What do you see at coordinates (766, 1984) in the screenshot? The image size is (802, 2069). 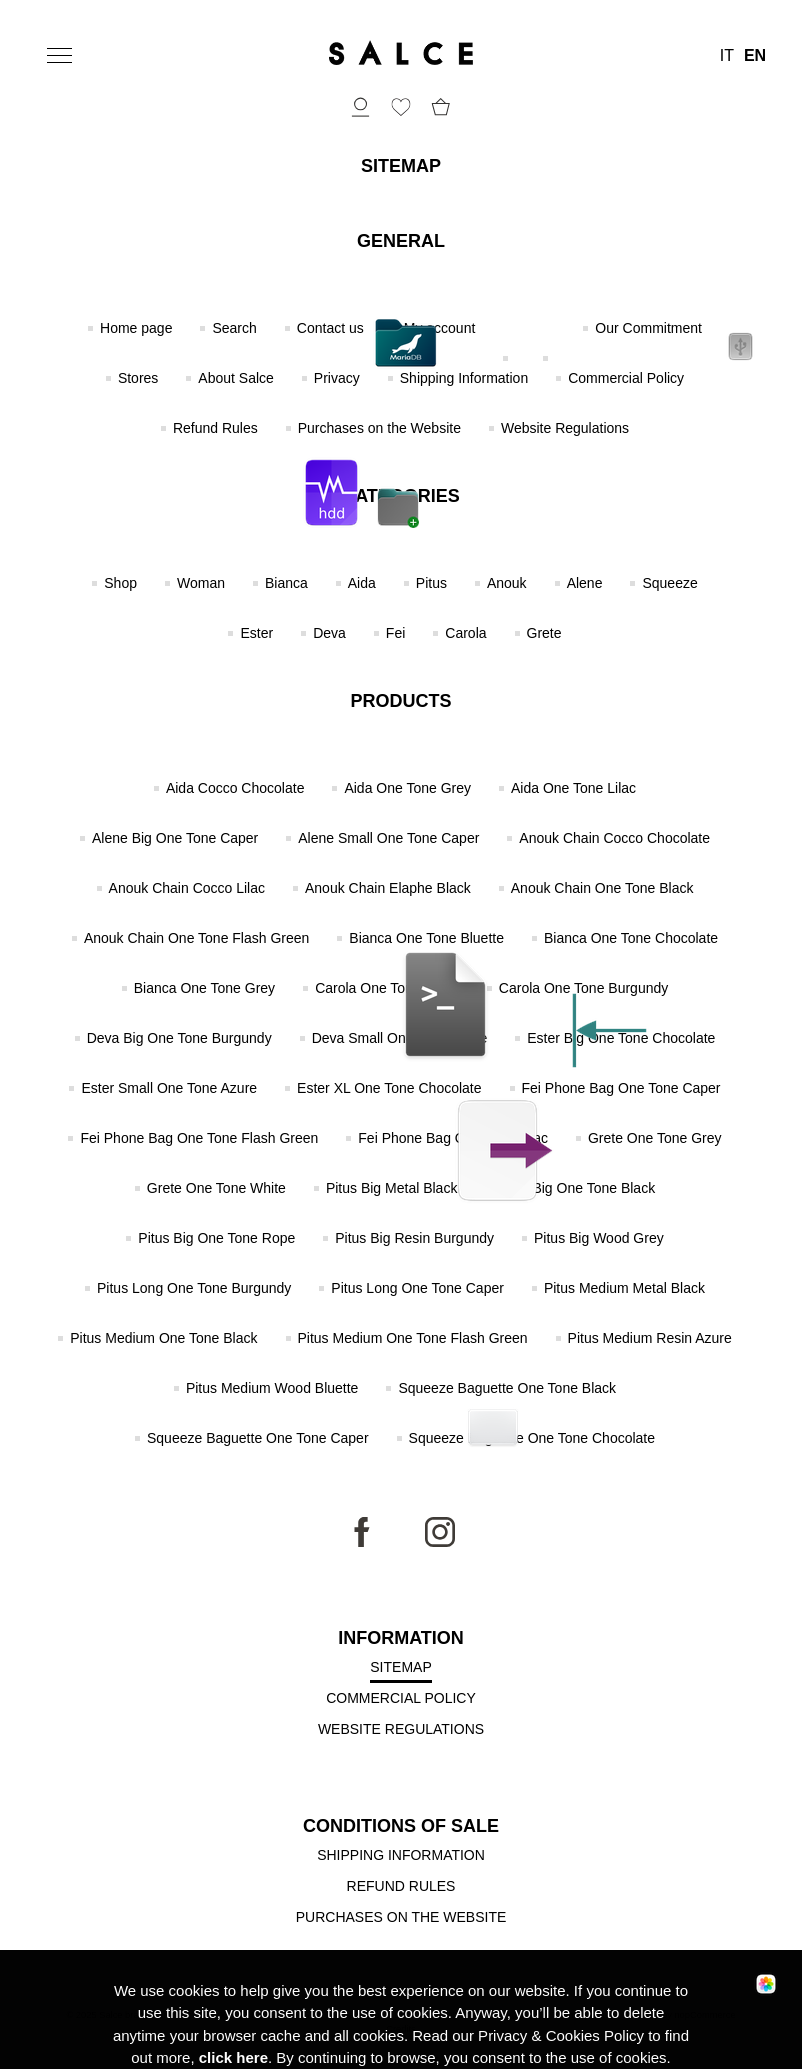 I see `open the Photos app` at bounding box center [766, 1984].